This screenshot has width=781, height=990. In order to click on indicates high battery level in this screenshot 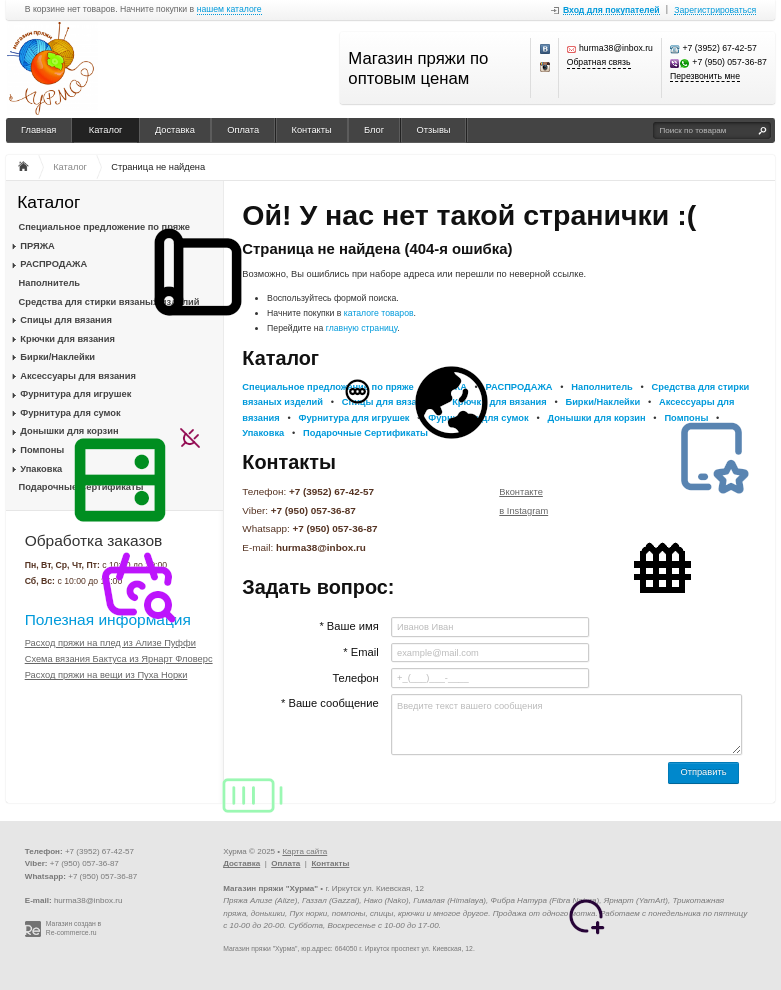, I will do `click(251, 795)`.